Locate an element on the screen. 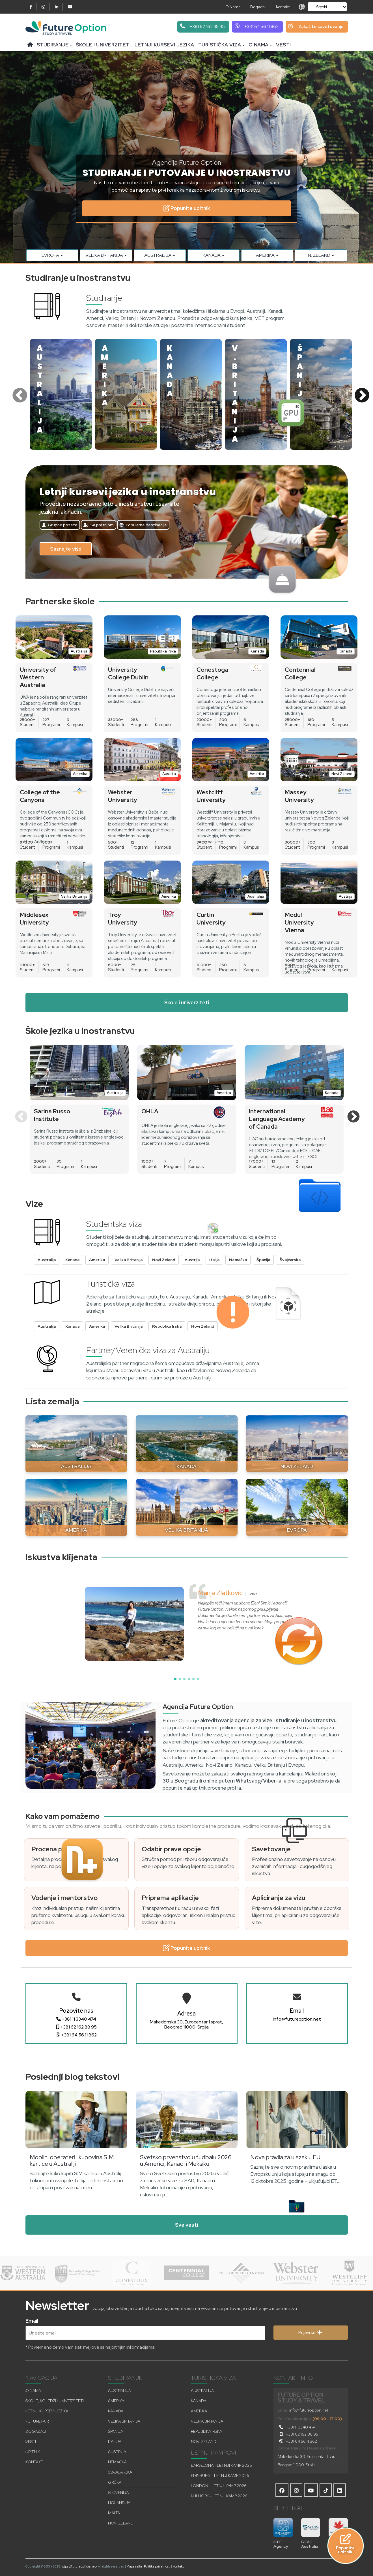  sync data across devices is located at coordinates (299, 1641).